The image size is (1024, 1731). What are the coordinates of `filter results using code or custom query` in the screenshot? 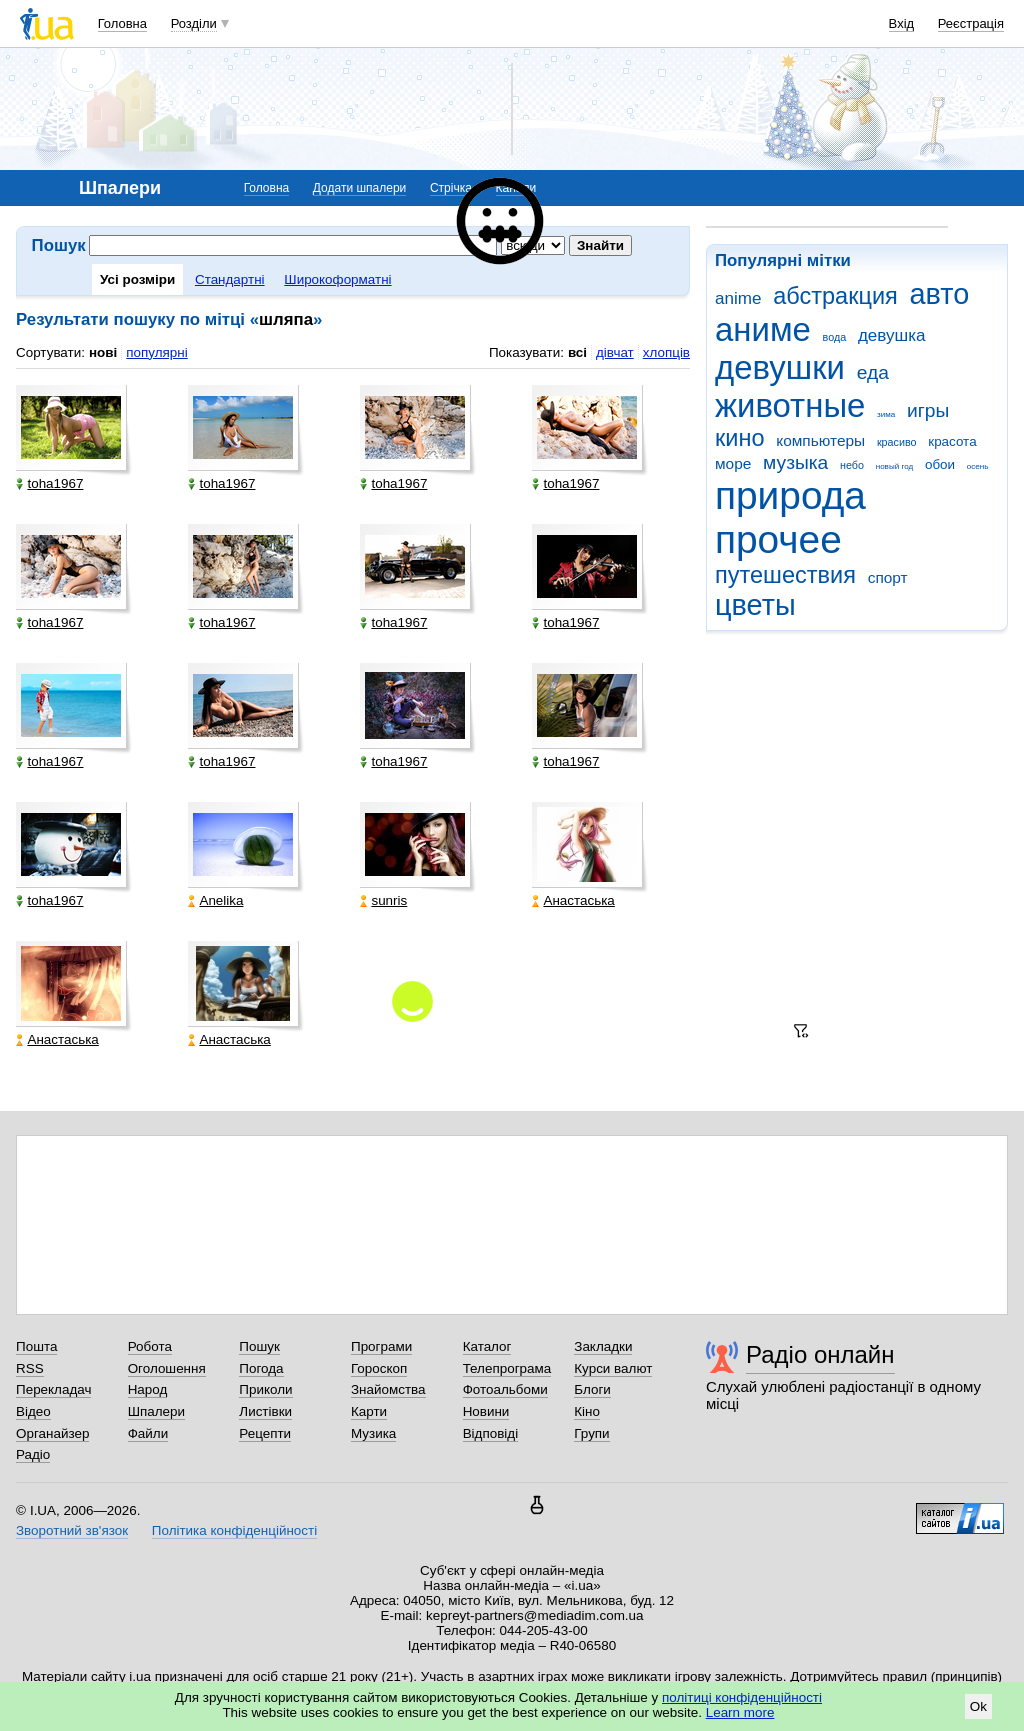 It's located at (800, 1030).